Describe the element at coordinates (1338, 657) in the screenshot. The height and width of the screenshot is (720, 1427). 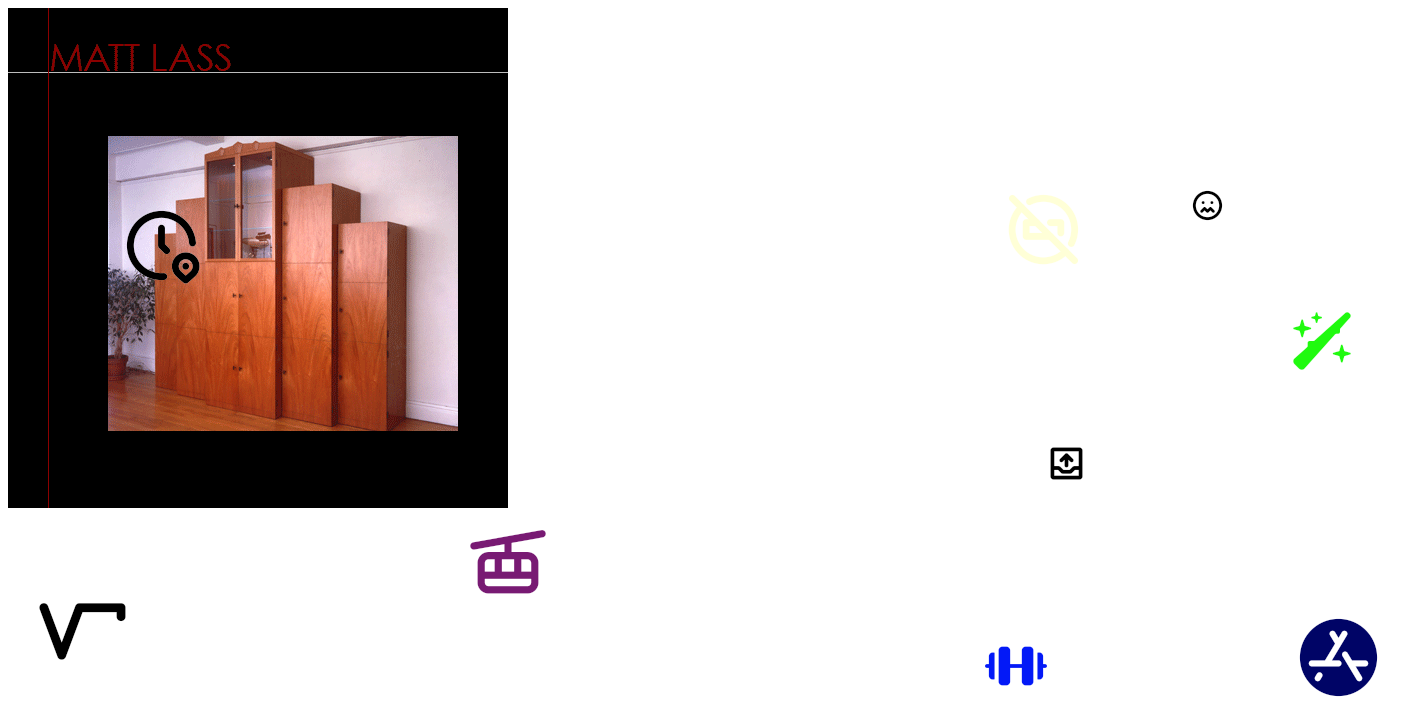
I see `open the app store` at that location.